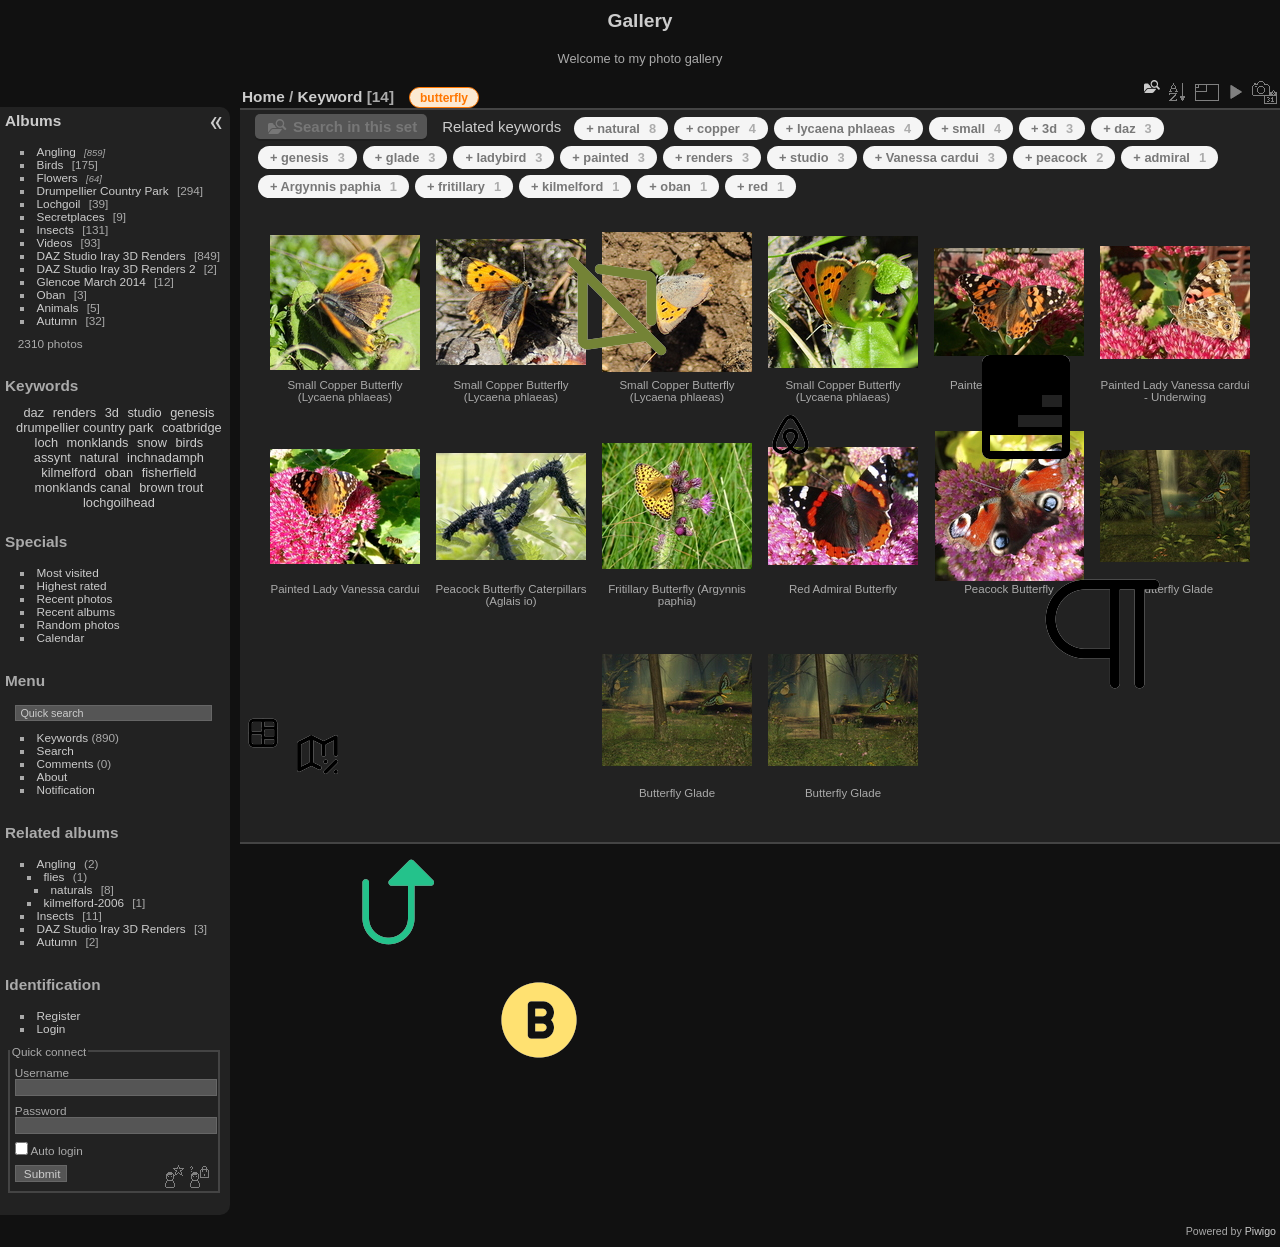  Describe the element at coordinates (395, 902) in the screenshot. I see `redo or repeat last action` at that location.